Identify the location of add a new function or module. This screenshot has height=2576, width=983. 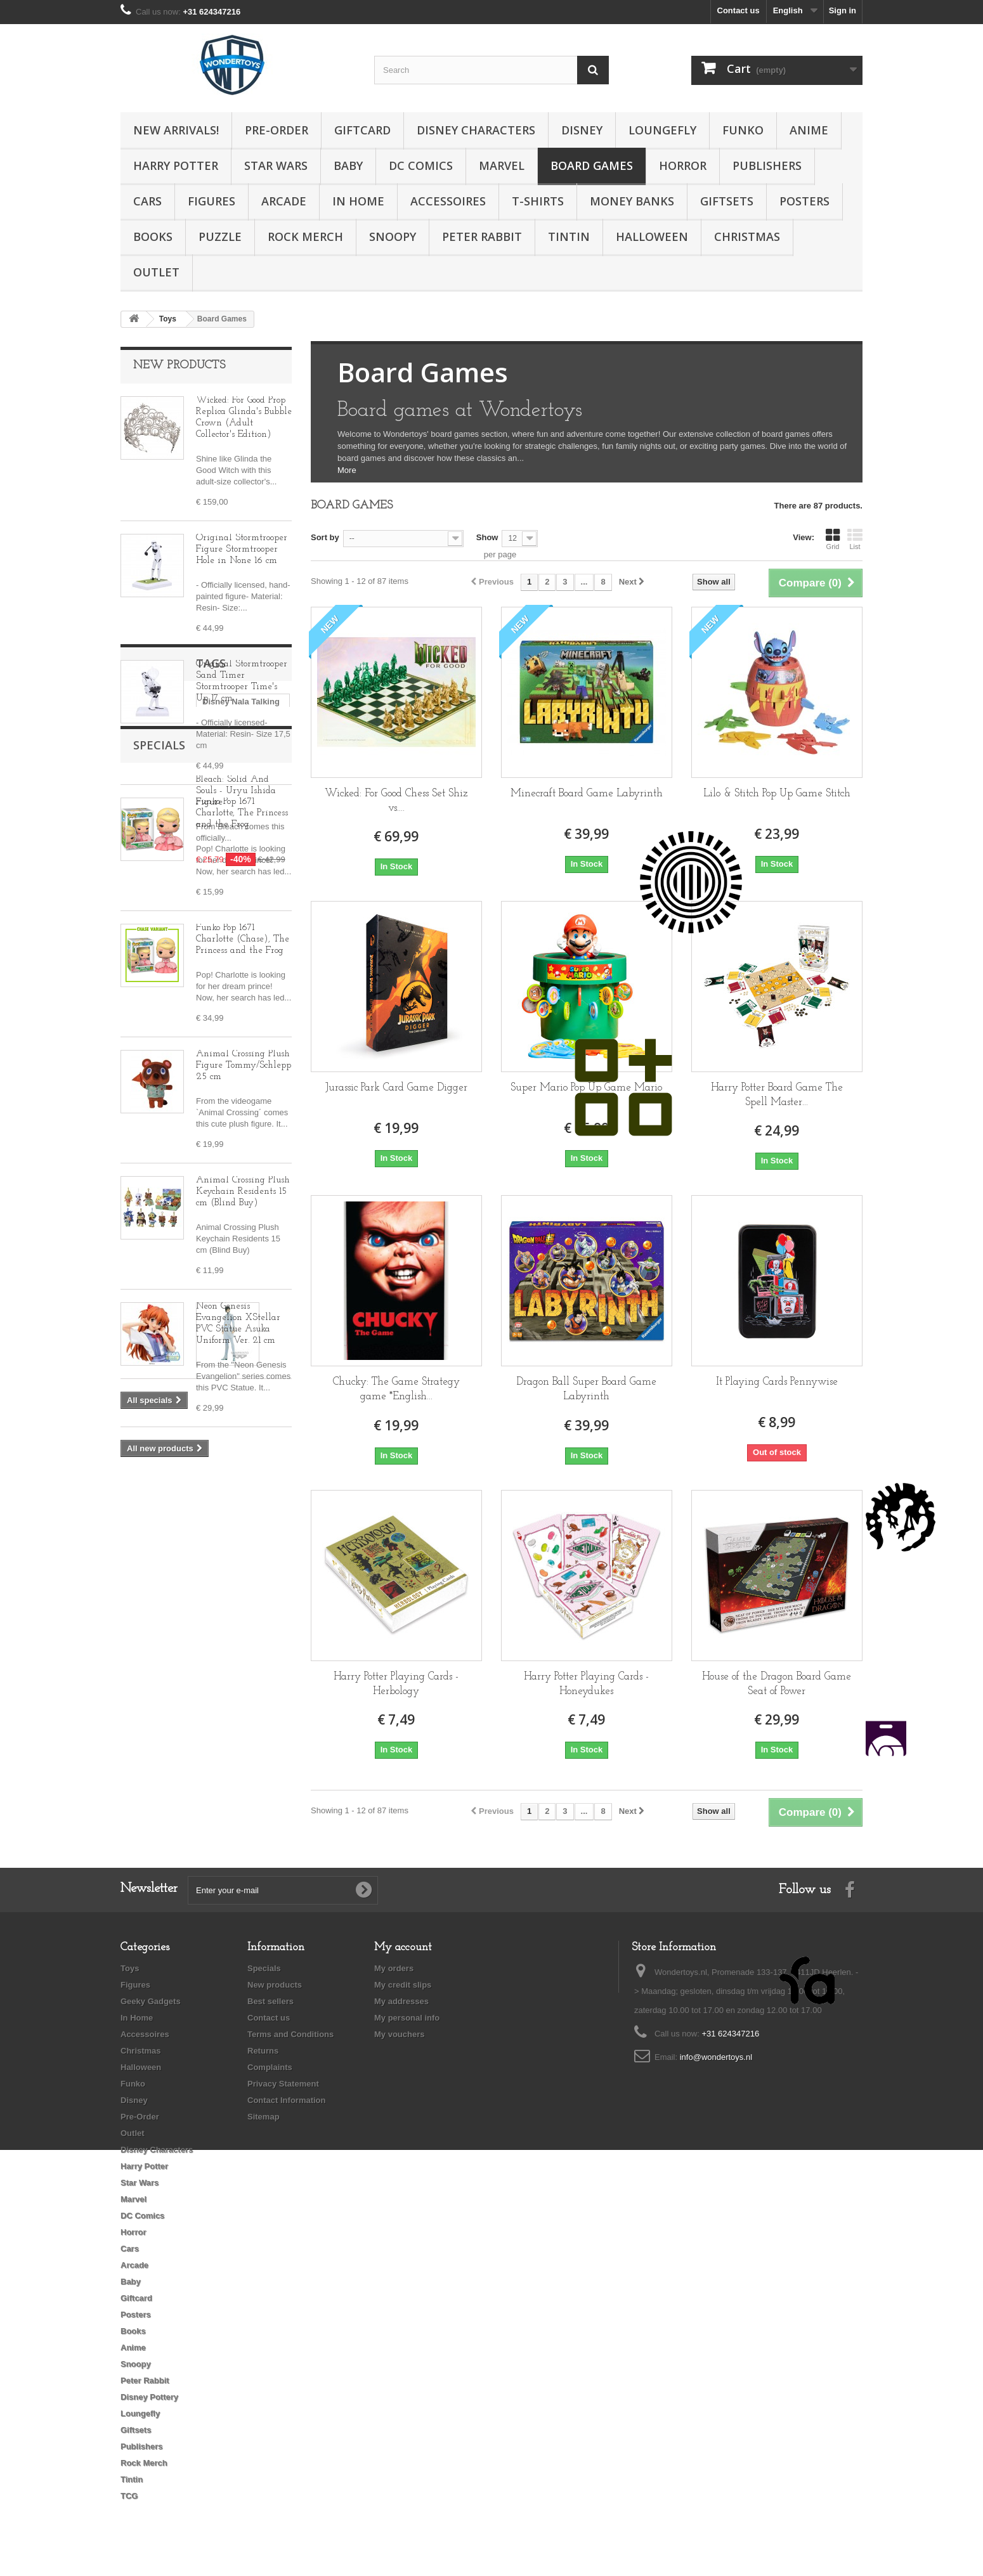
(623, 1087).